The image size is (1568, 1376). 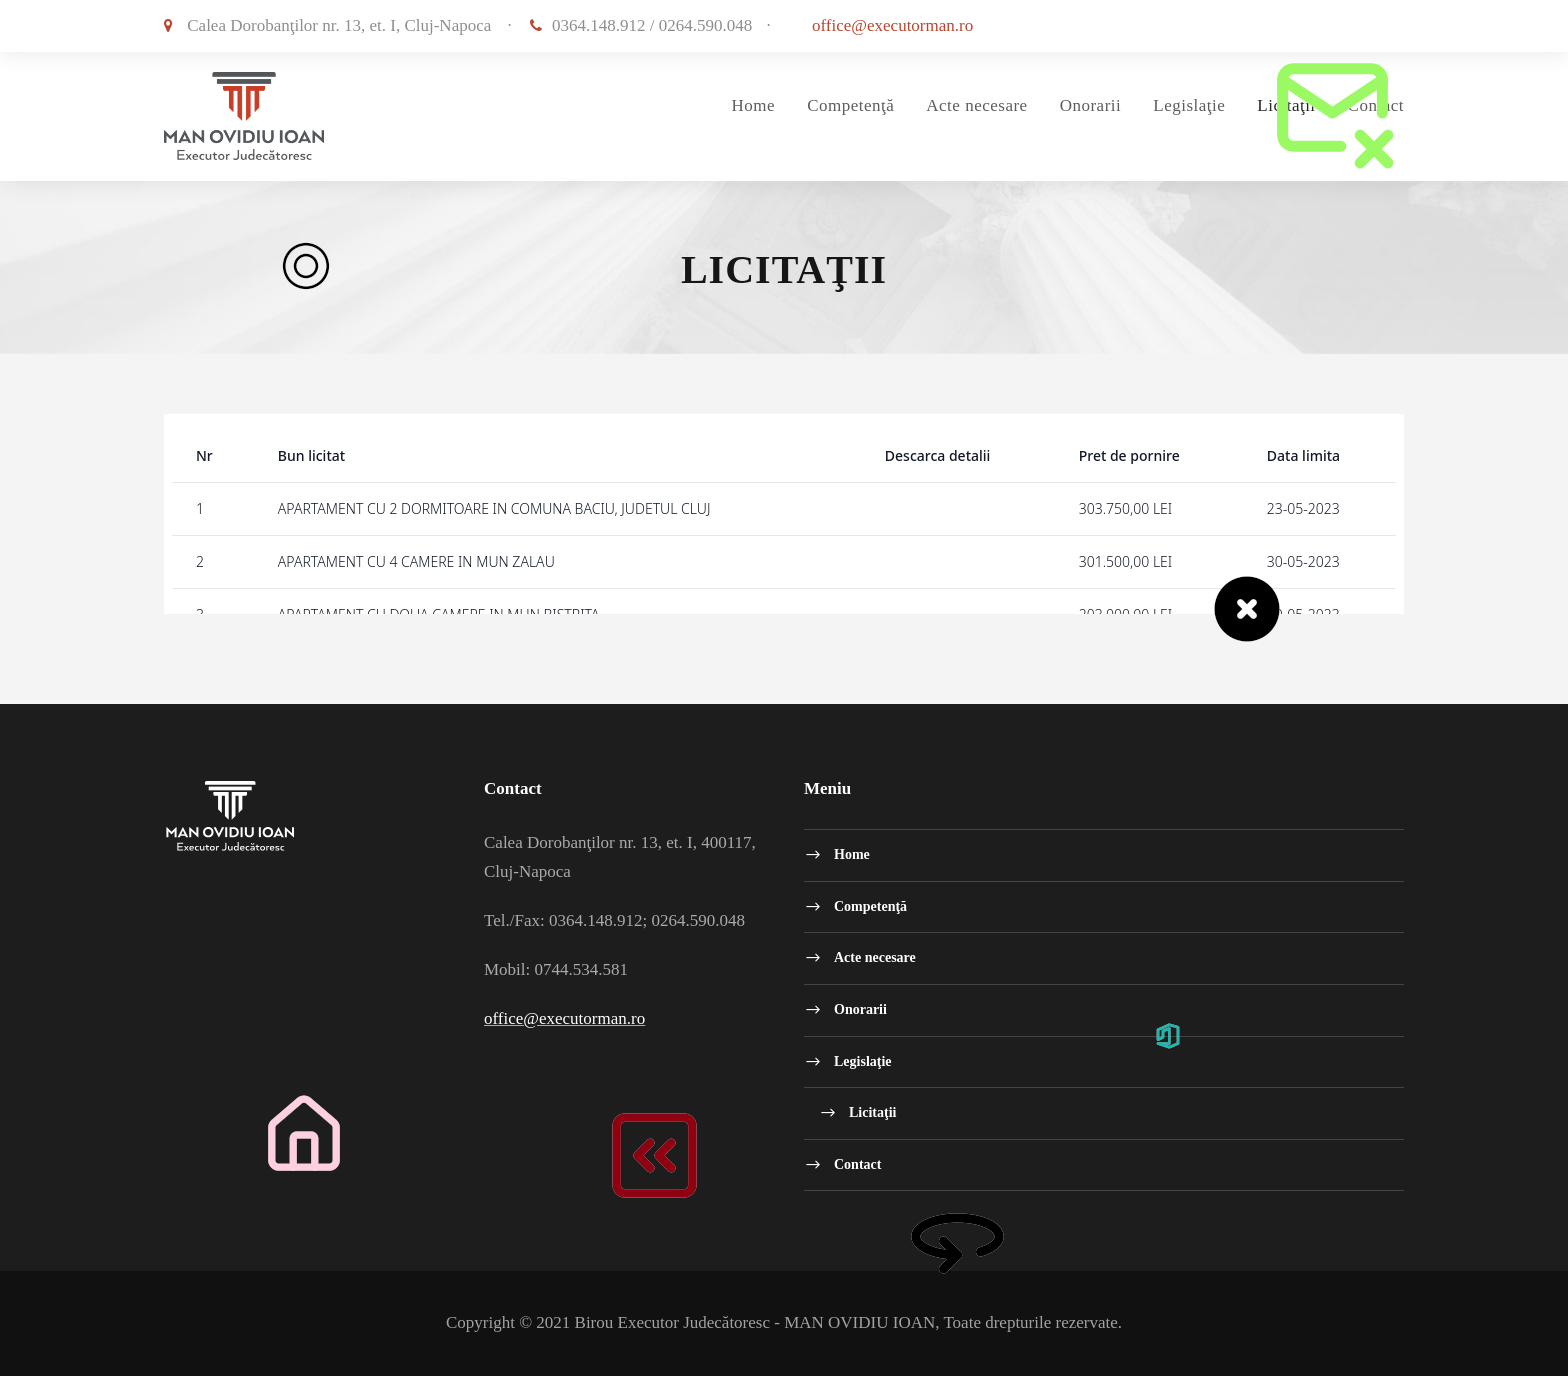 What do you see at coordinates (306, 266) in the screenshot?
I see `select a single option from a list` at bounding box center [306, 266].